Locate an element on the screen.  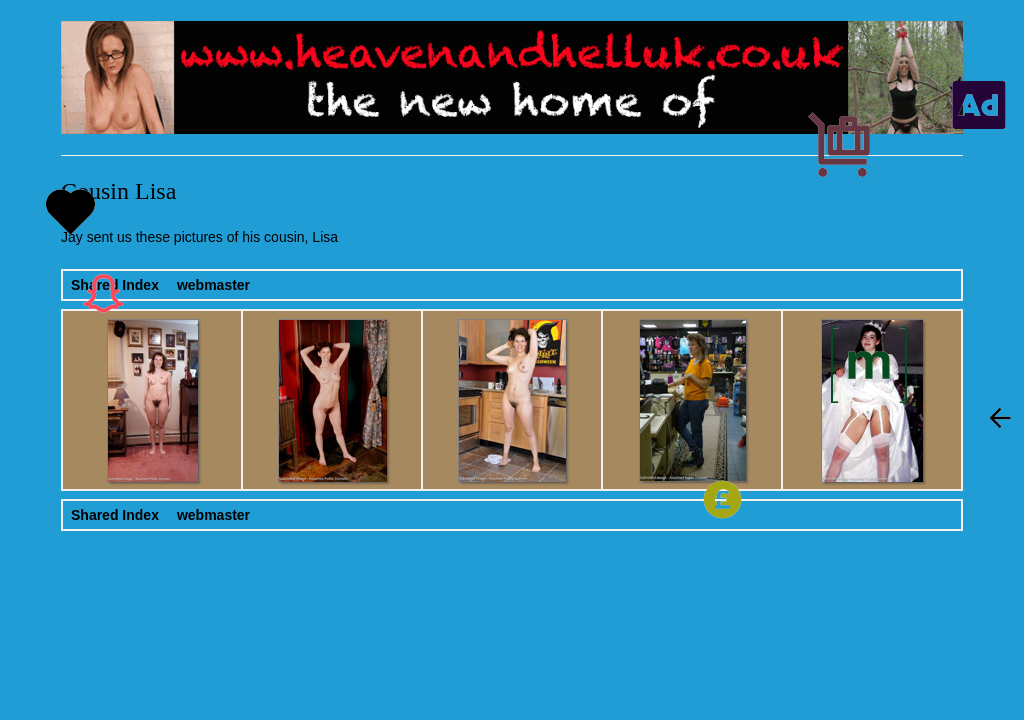
go back to the previous screen is located at coordinates (1000, 418).